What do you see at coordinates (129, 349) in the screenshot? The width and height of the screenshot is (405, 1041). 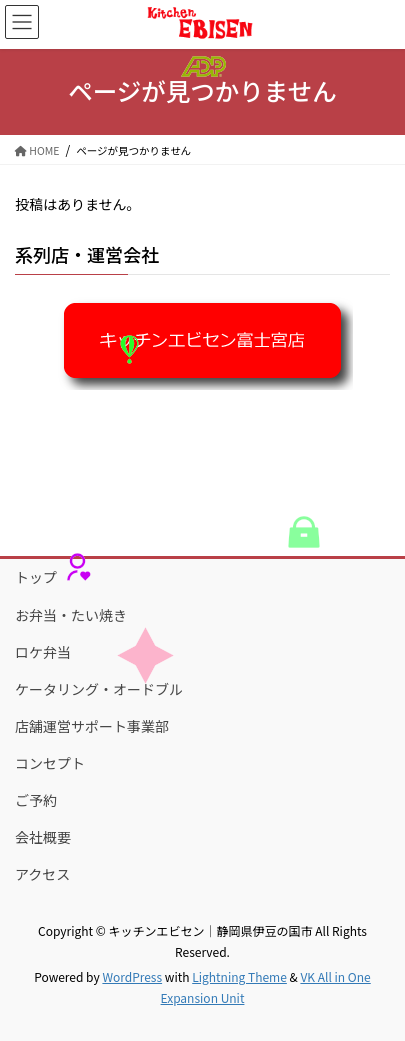 I see `fly.io logo - cloud hosting and deployment platform` at bounding box center [129, 349].